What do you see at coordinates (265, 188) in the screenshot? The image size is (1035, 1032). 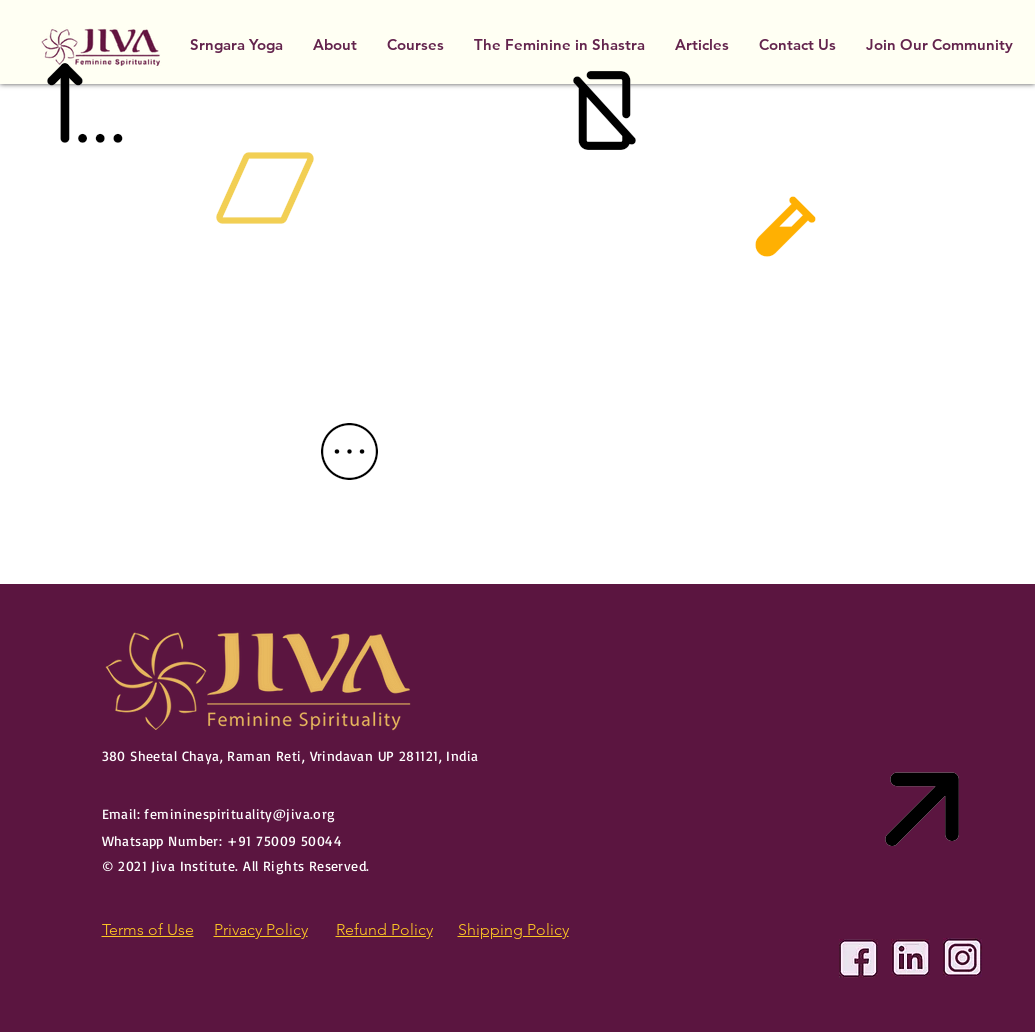 I see `select parallelogram shape tool` at bounding box center [265, 188].